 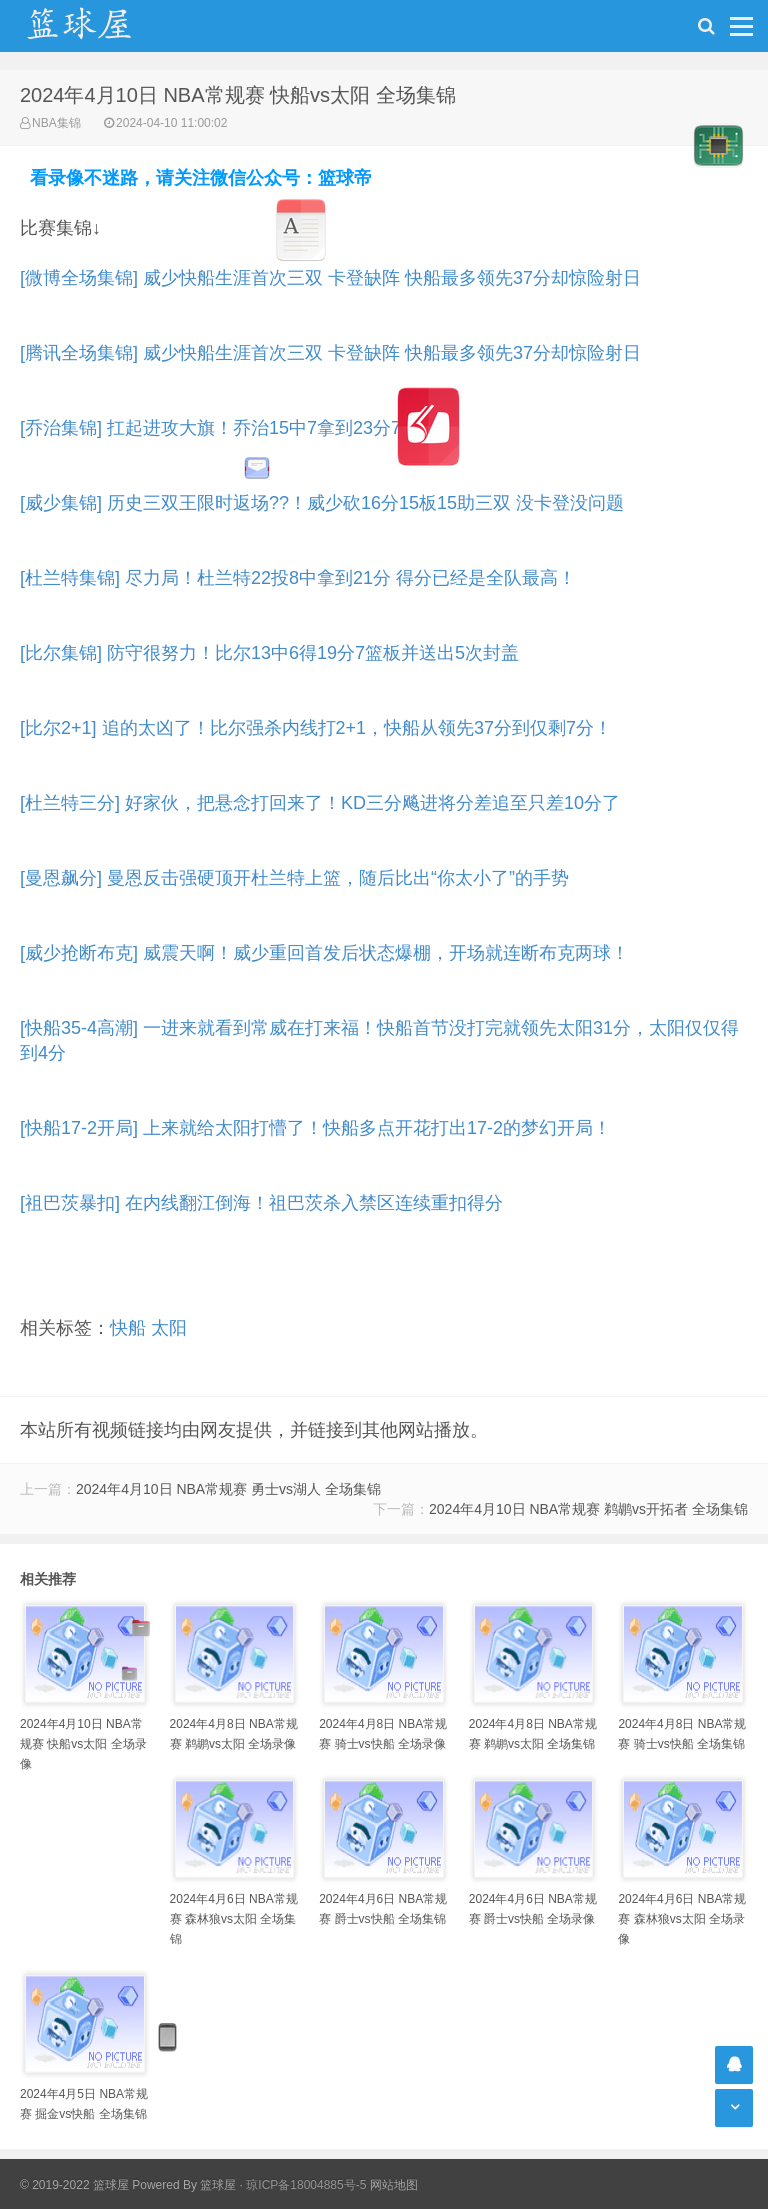 I want to click on access phone or dialer settings, so click(x=167, y=2037).